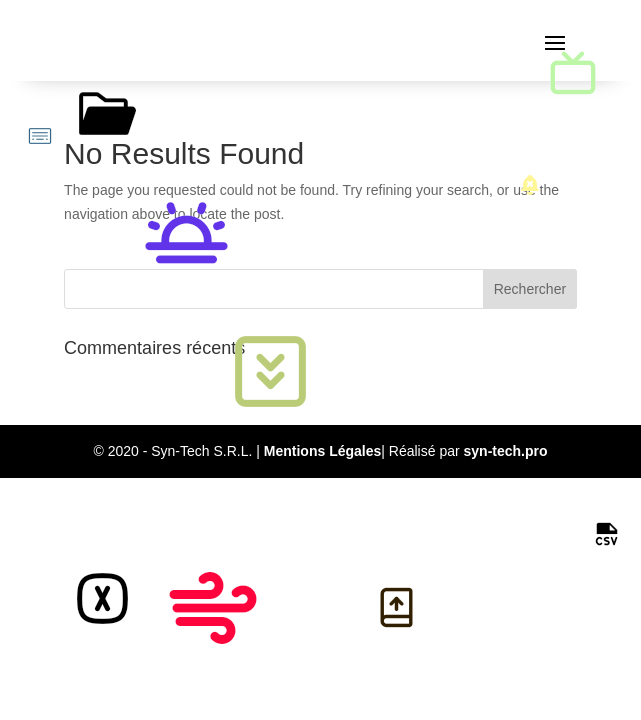  I want to click on collapse or minimize content section, so click(270, 371).